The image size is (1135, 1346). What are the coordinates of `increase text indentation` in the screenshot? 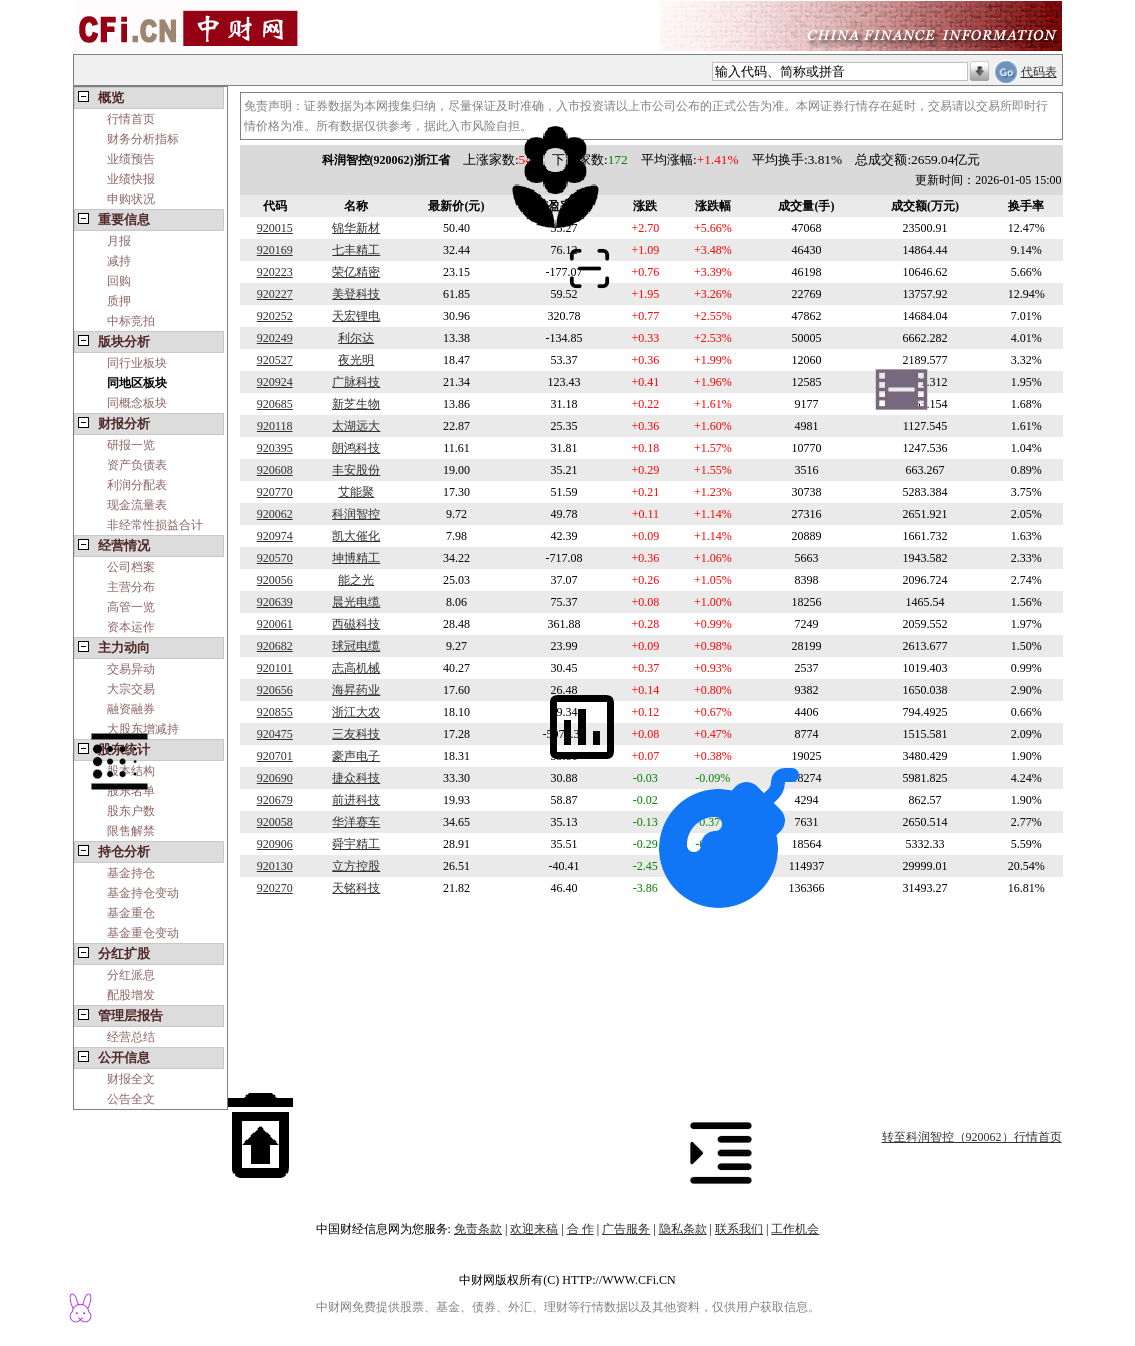 It's located at (721, 1153).